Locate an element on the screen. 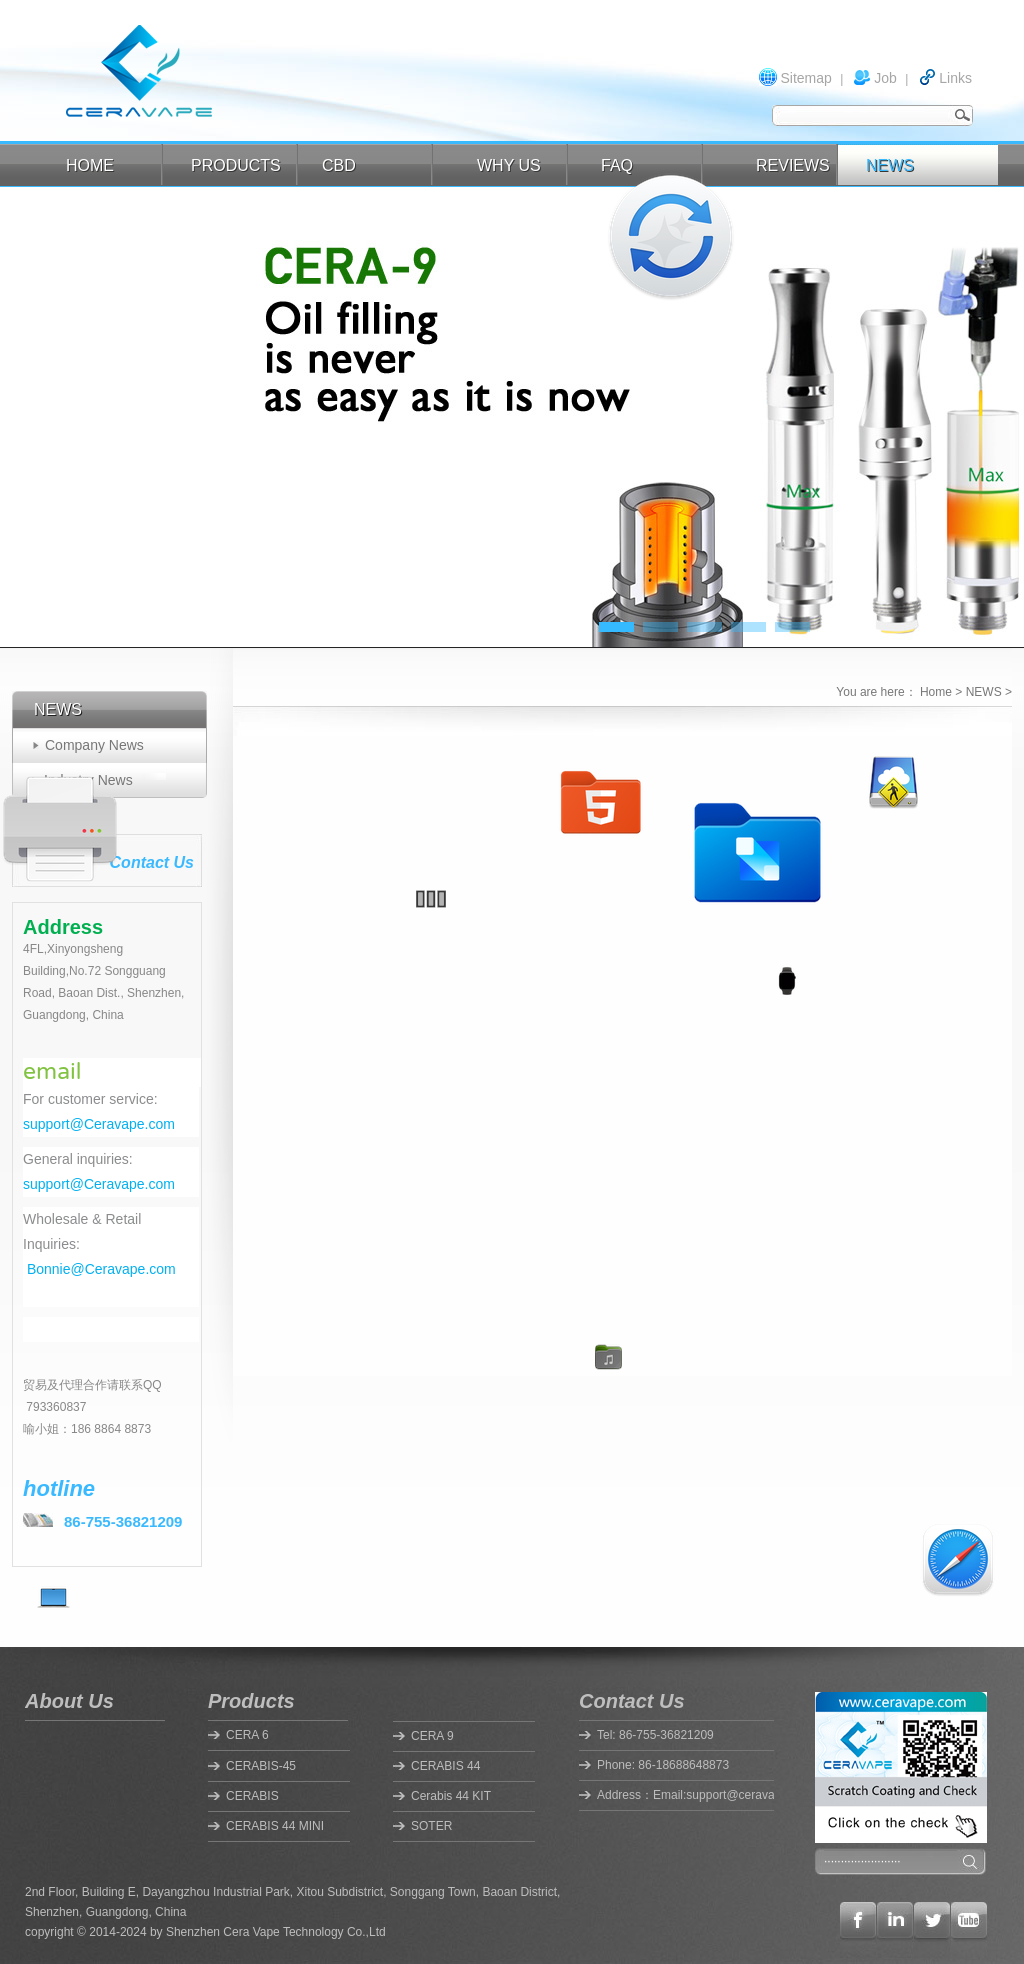 The image size is (1024, 1964). open wondershare mirrorgo files folder is located at coordinates (757, 856).